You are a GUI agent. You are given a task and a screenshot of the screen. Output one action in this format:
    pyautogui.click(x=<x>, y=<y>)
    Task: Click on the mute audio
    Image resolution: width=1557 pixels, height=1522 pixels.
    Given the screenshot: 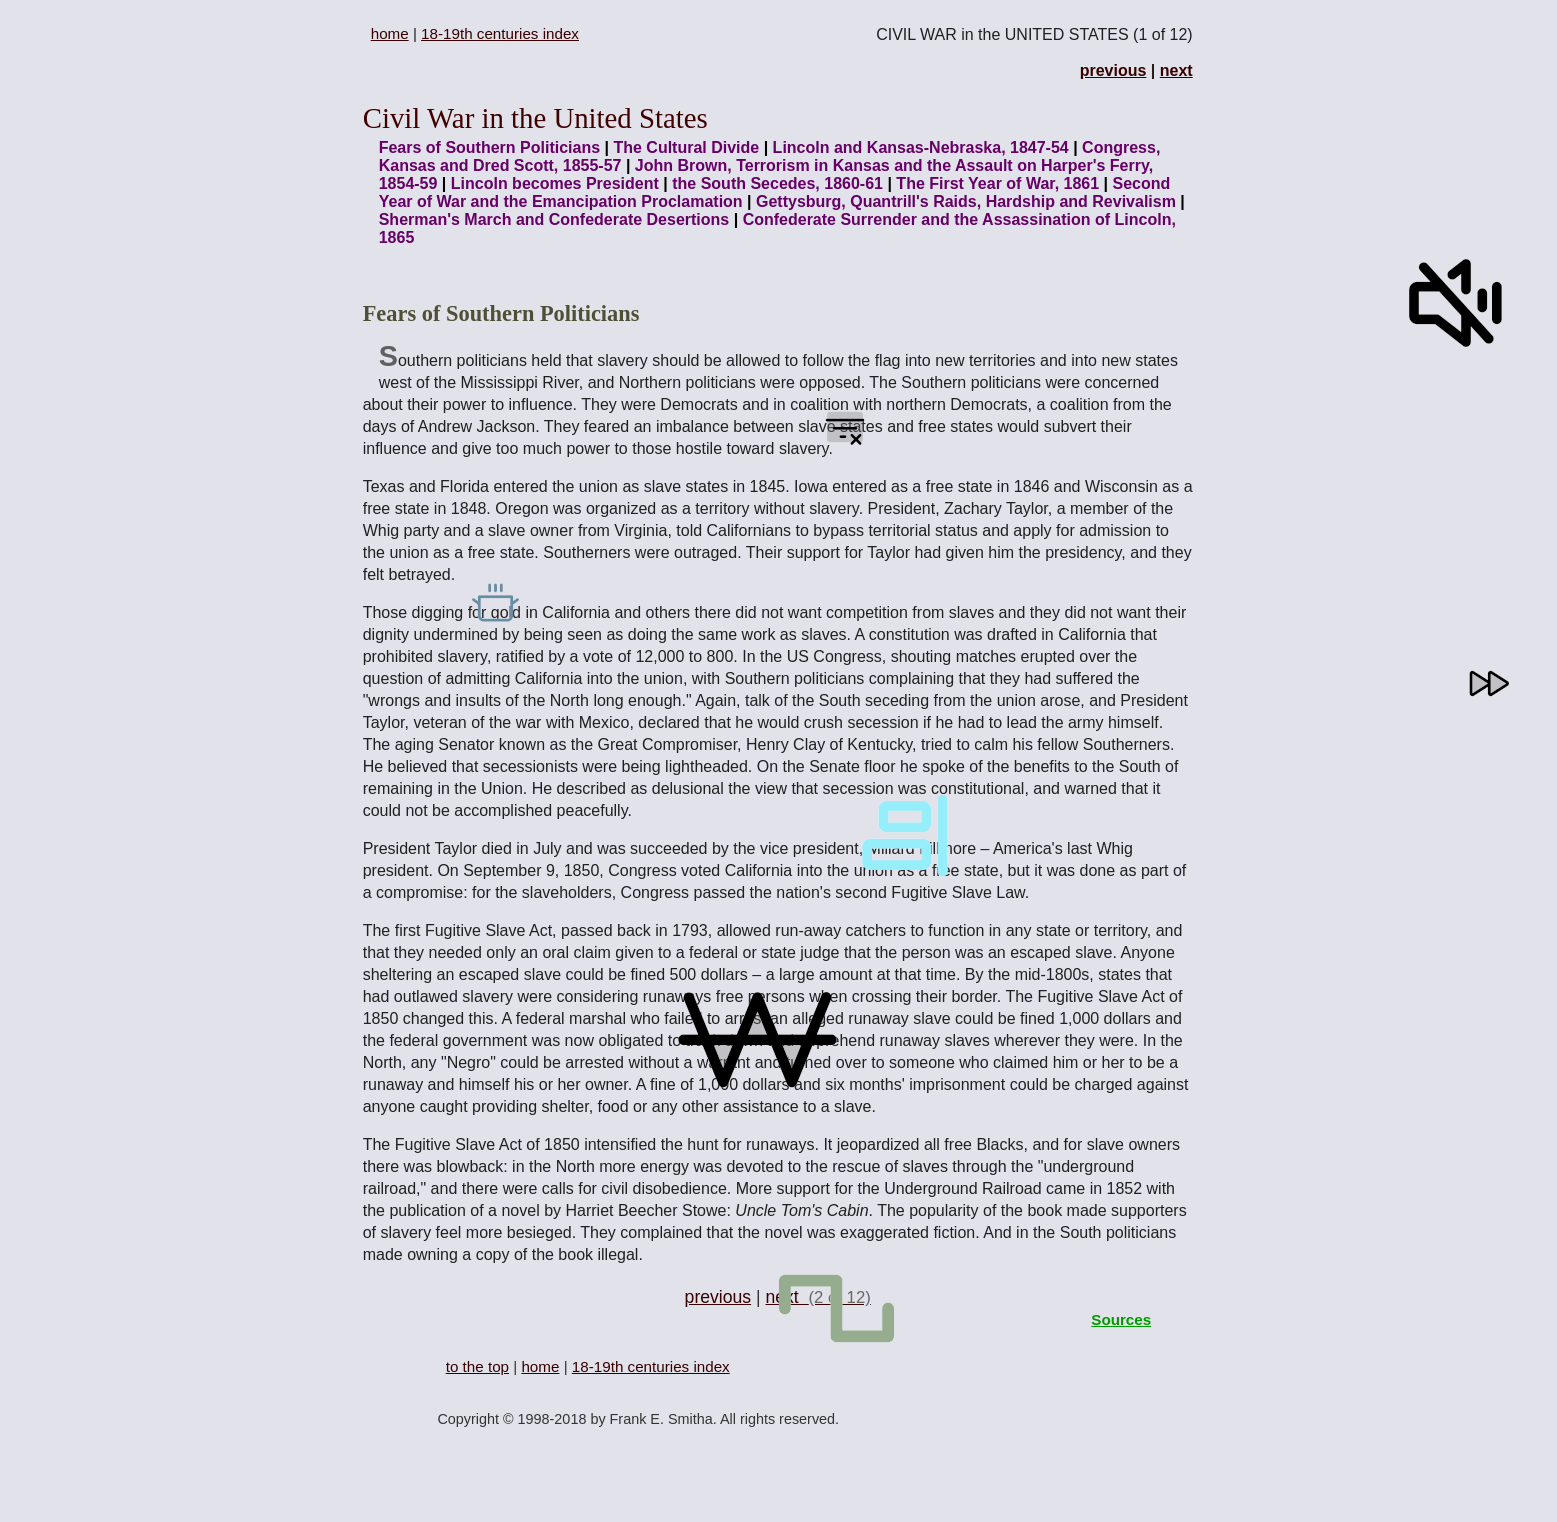 What is the action you would take?
    pyautogui.click(x=1453, y=303)
    